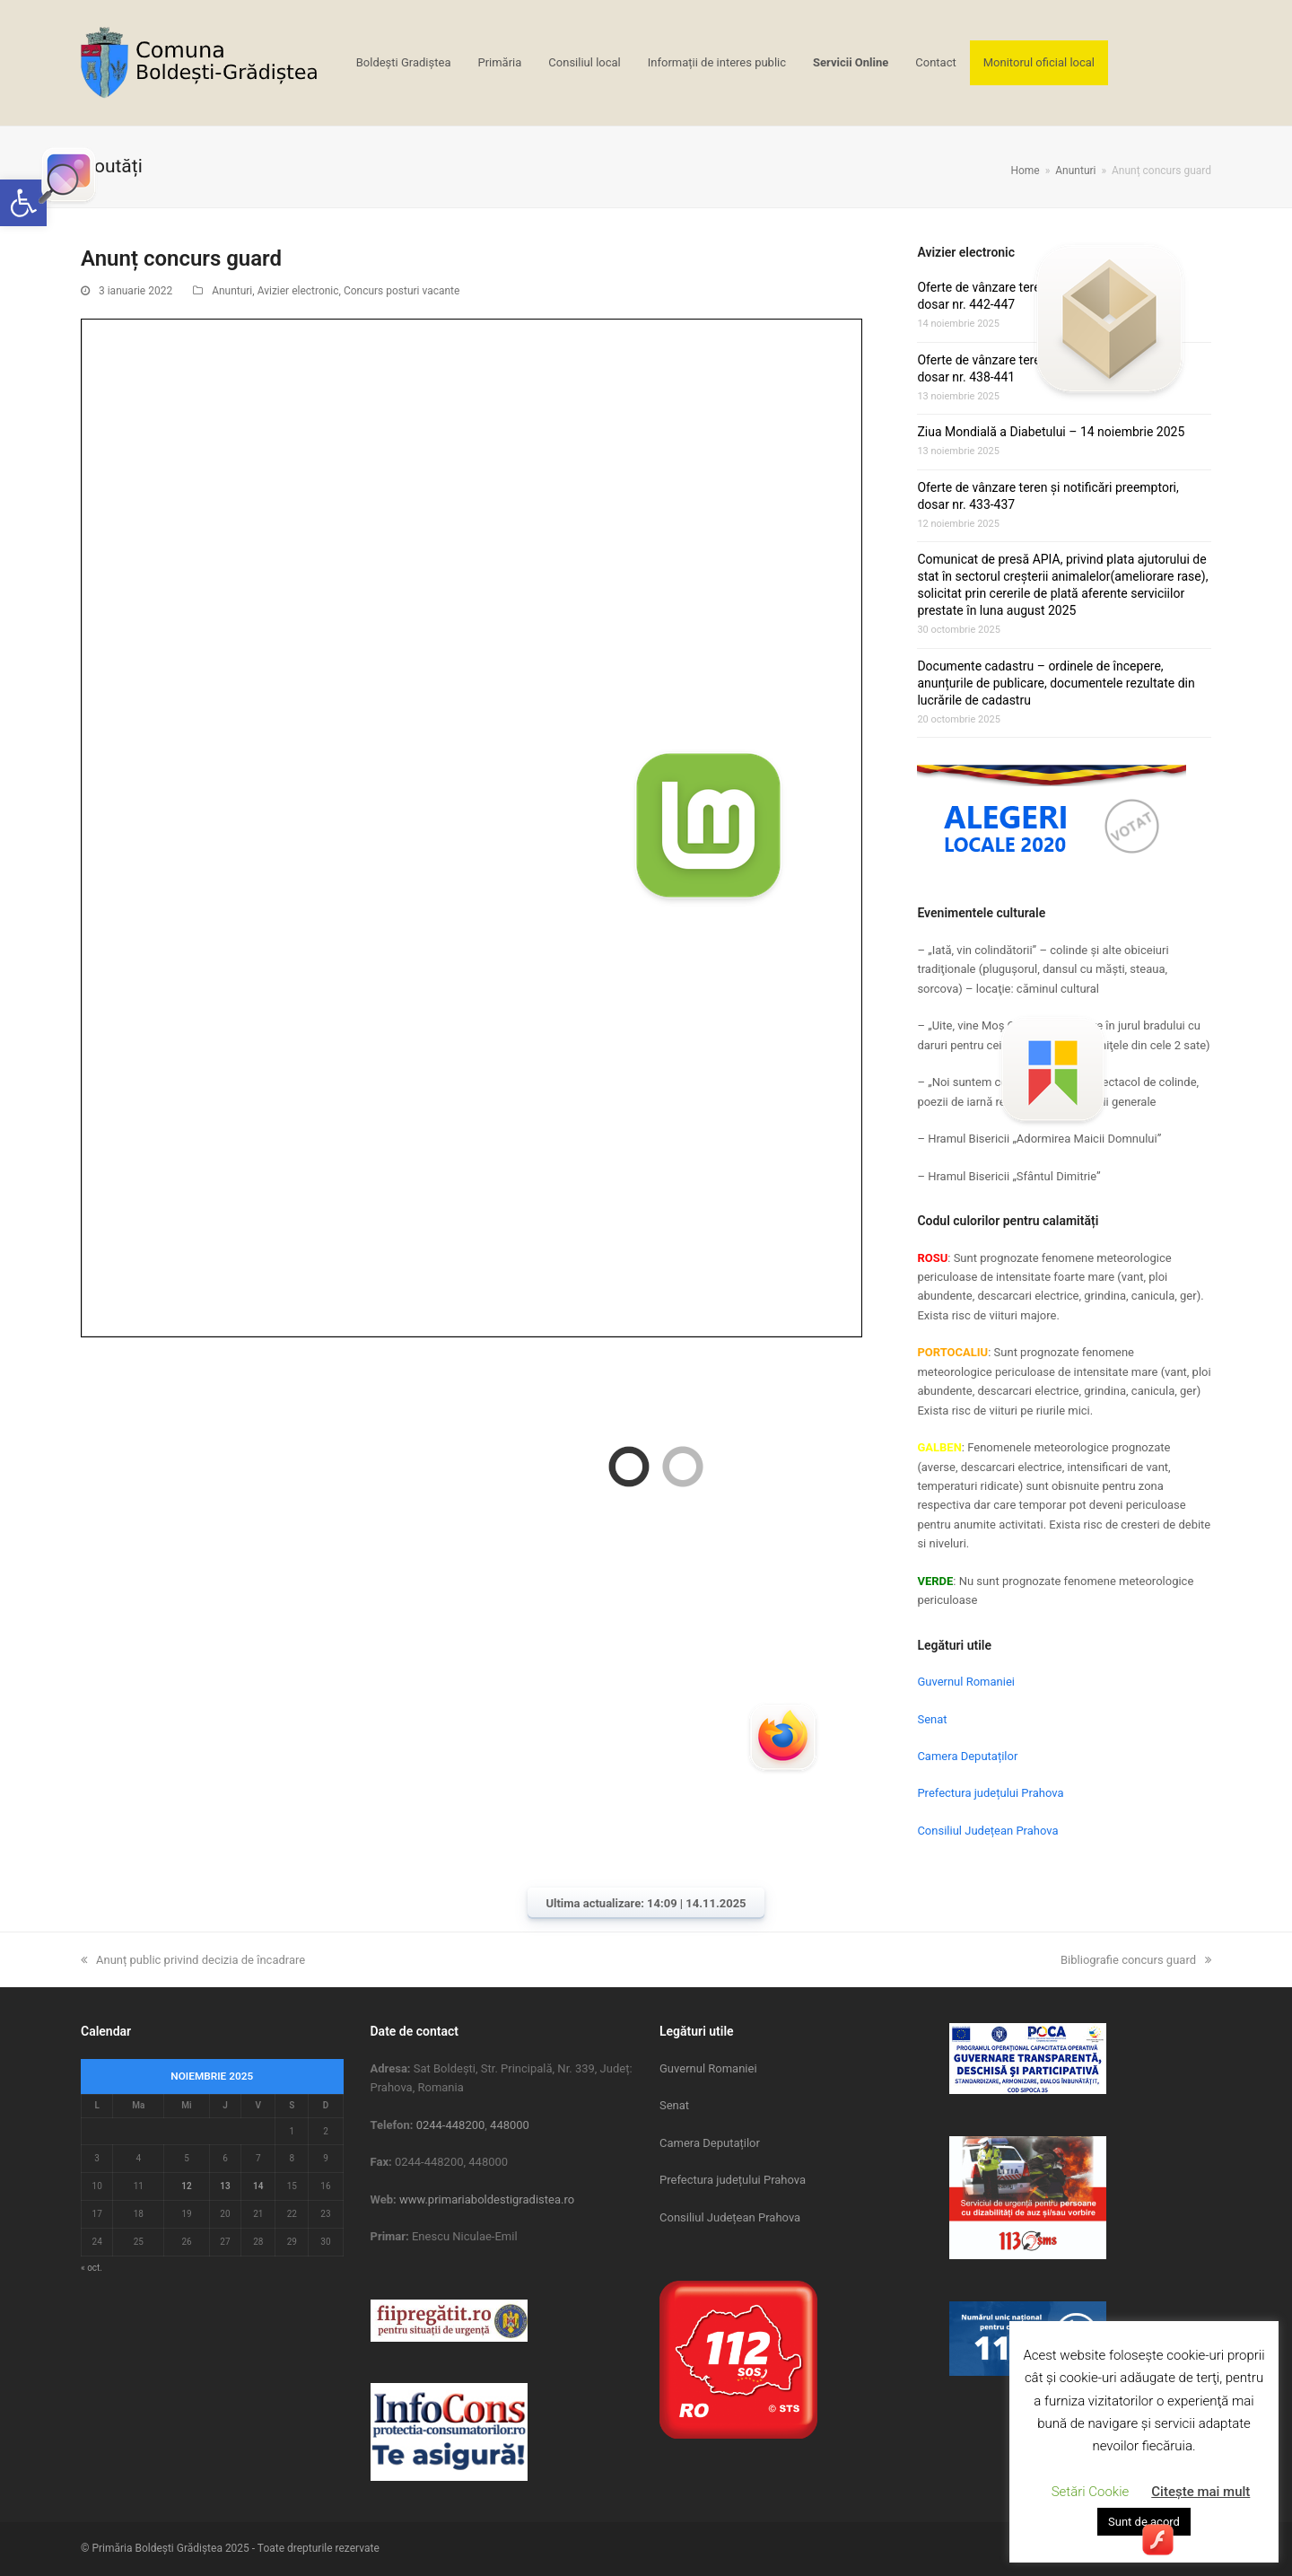 Image resolution: width=1292 pixels, height=2576 pixels. Describe the element at coordinates (1157, 2539) in the screenshot. I see `open Adobe Flash Player` at that location.